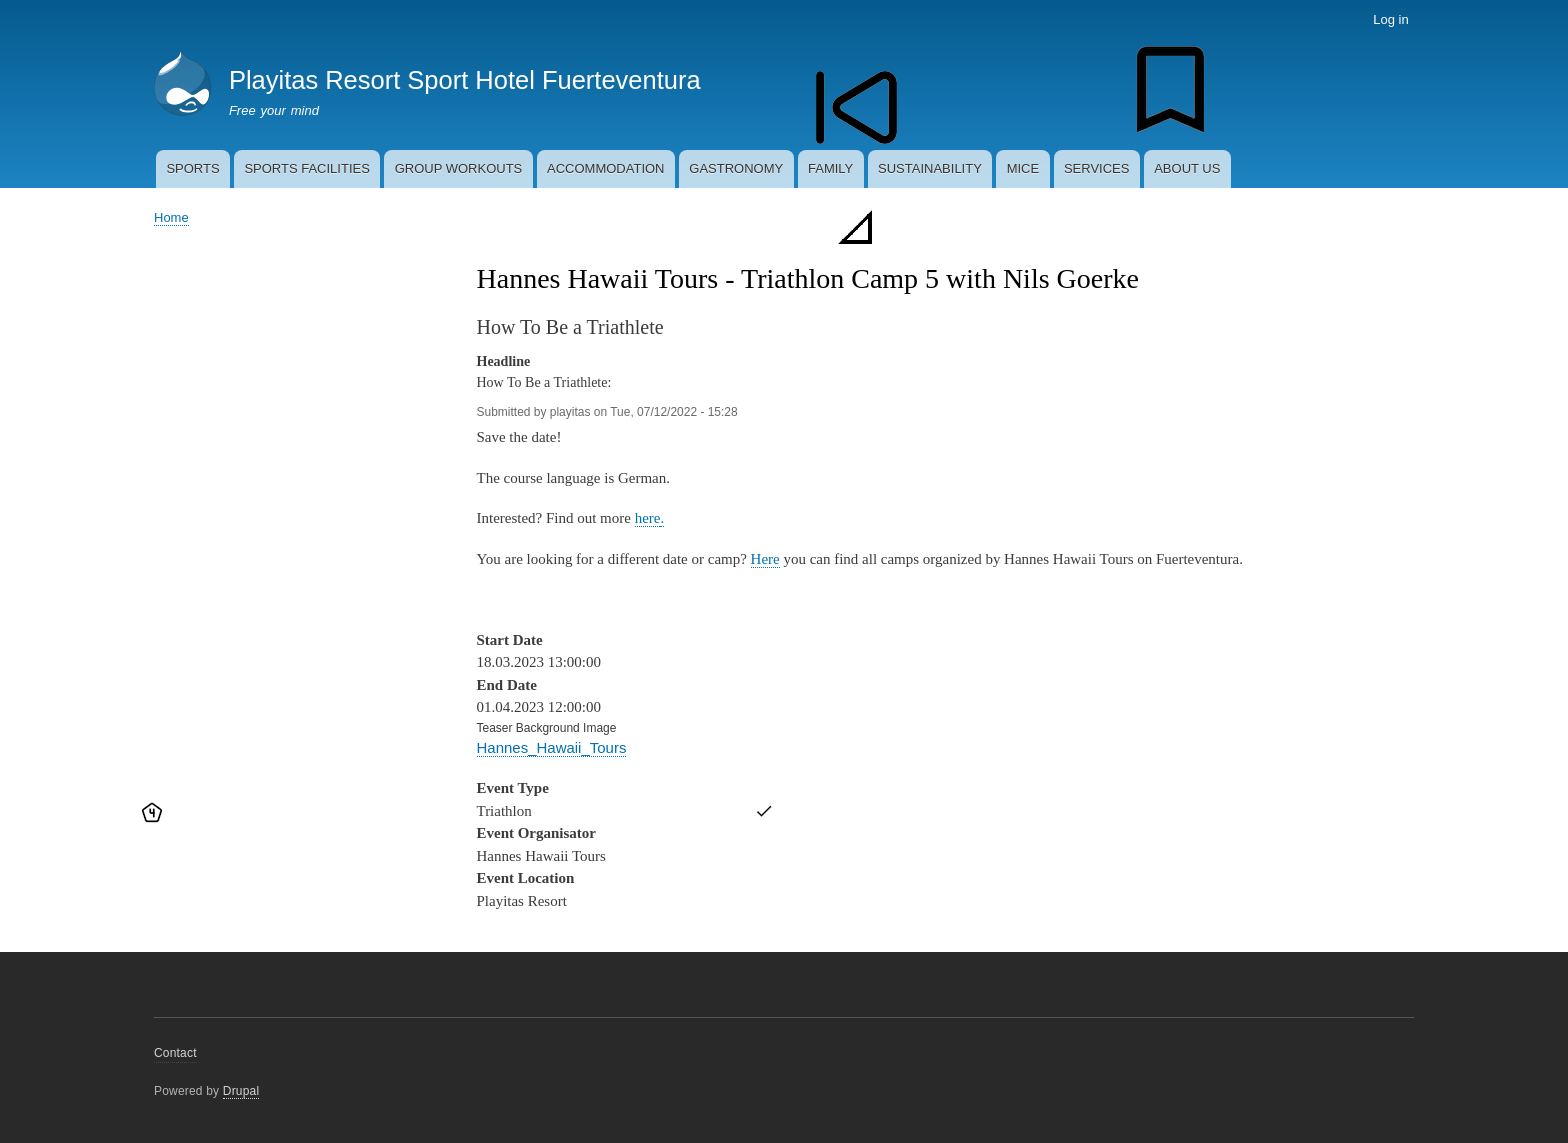 Image resolution: width=1568 pixels, height=1143 pixels. What do you see at coordinates (855, 227) in the screenshot?
I see `indicates no cellular signal available` at bounding box center [855, 227].